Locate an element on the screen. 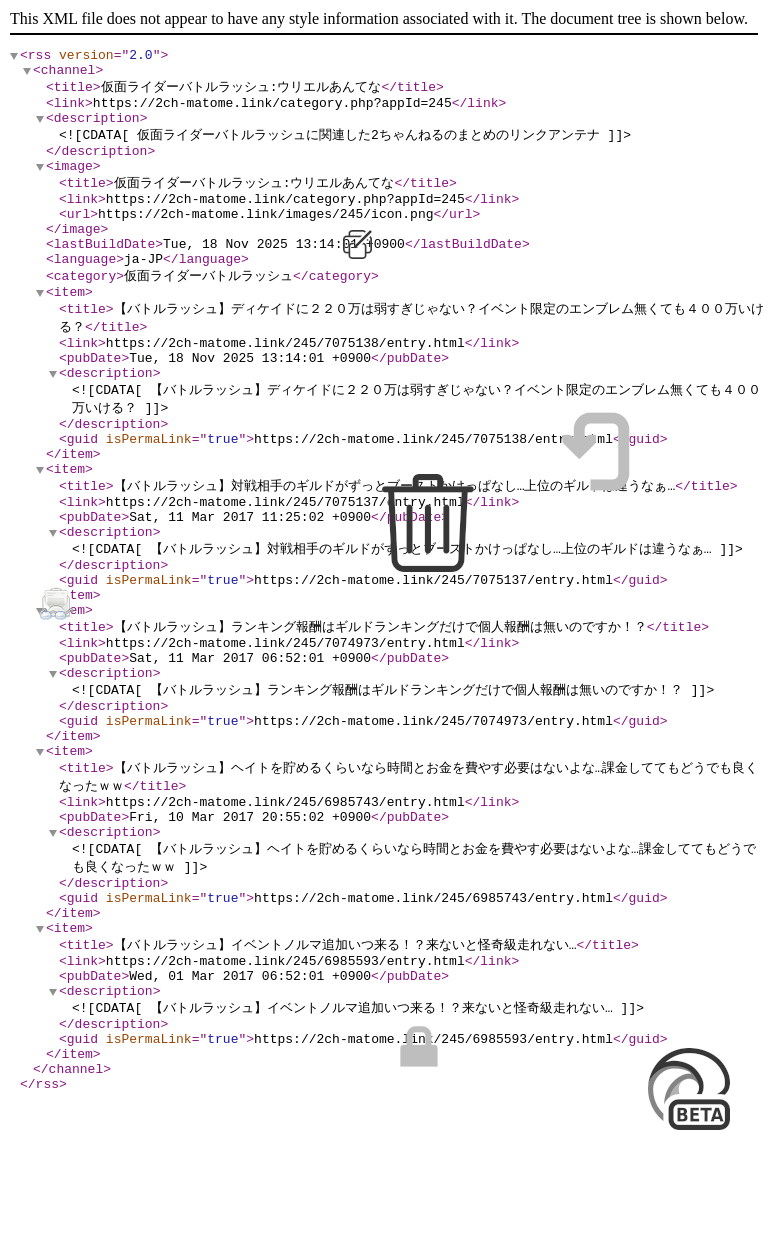 This screenshot has width=768, height=1254. mark email as read is located at coordinates (56, 602).